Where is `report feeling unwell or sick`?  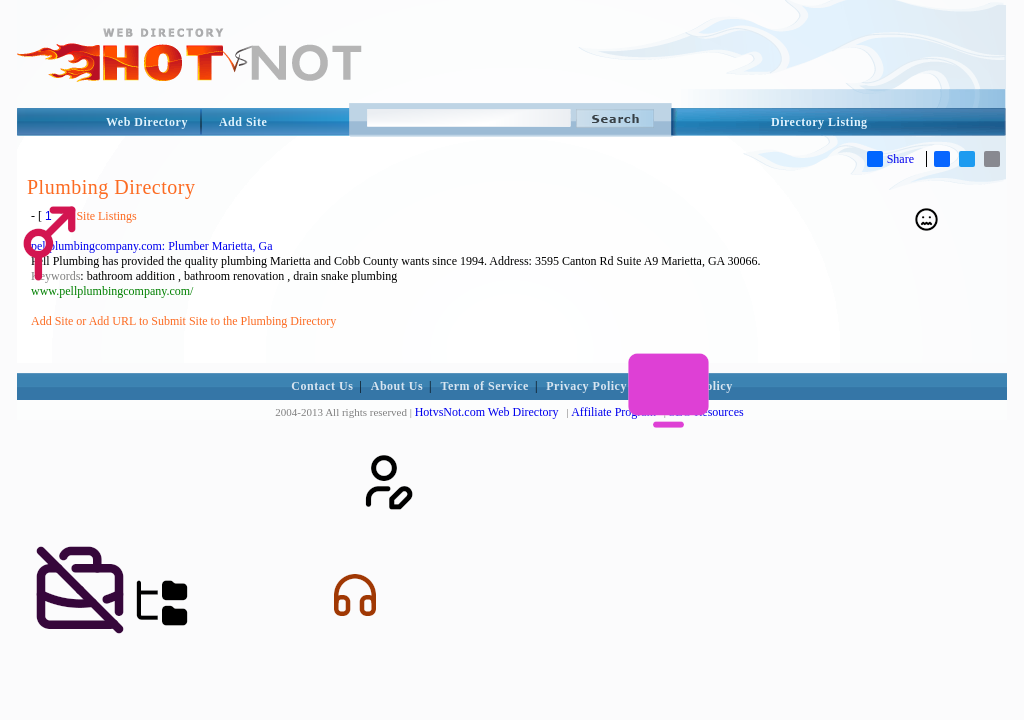
report feeling unwell or sick is located at coordinates (926, 219).